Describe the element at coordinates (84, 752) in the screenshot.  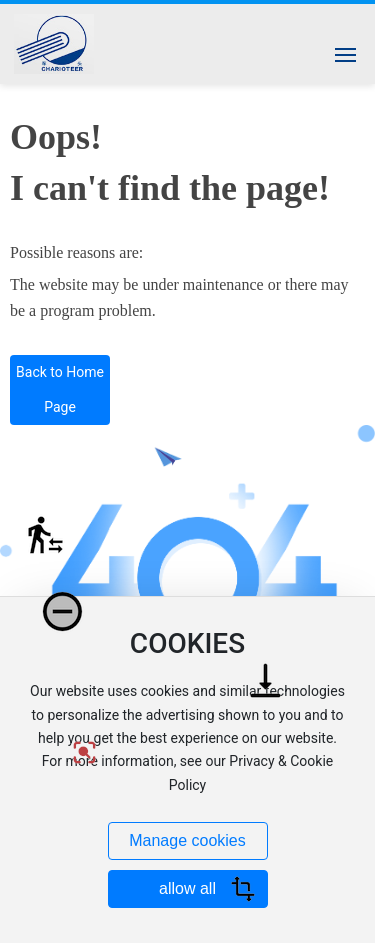
I see `scan and zoom into selected area` at that location.